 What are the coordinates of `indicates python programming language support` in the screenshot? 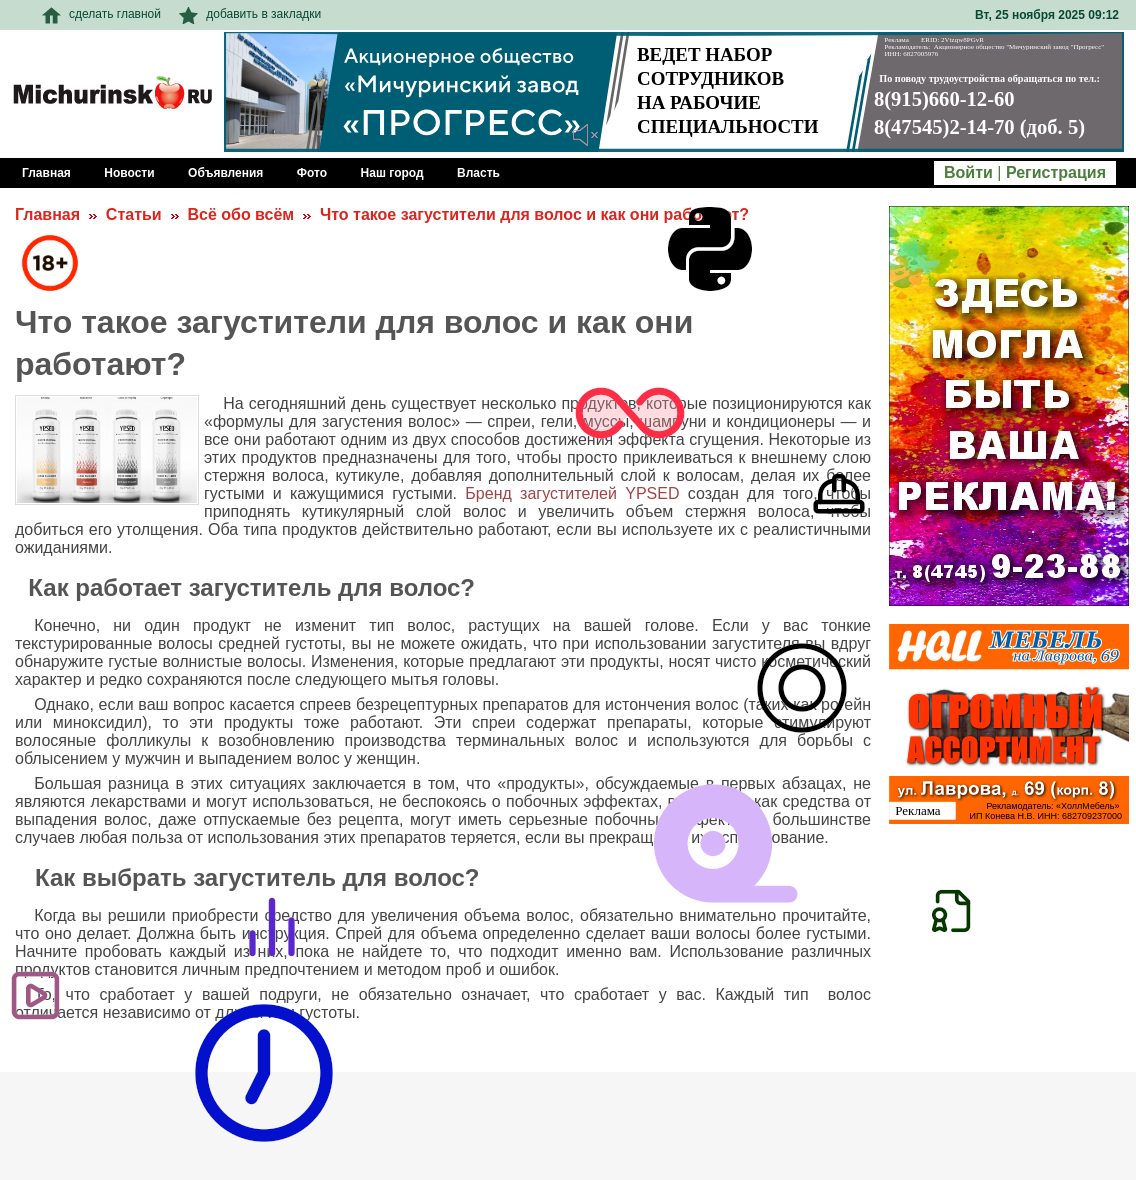 It's located at (710, 249).